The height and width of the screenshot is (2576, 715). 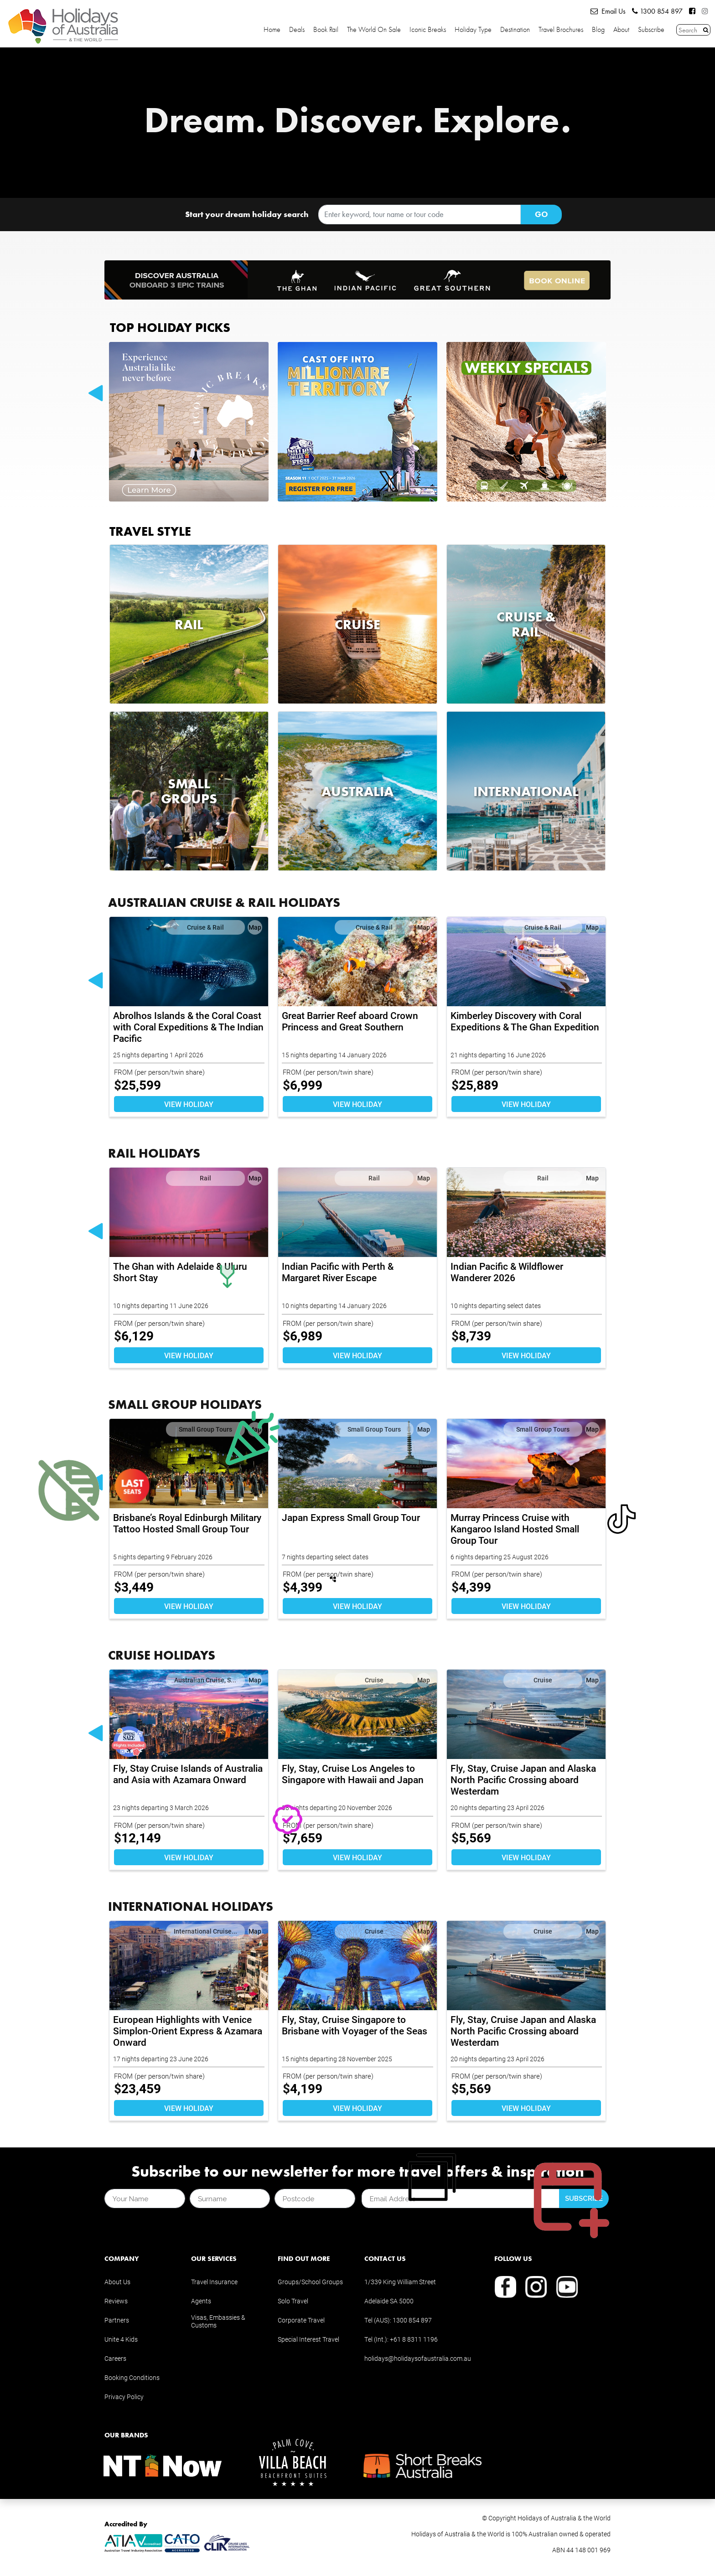 I want to click on open the X (formerly Twitter) app, so click(x=389, y=481).